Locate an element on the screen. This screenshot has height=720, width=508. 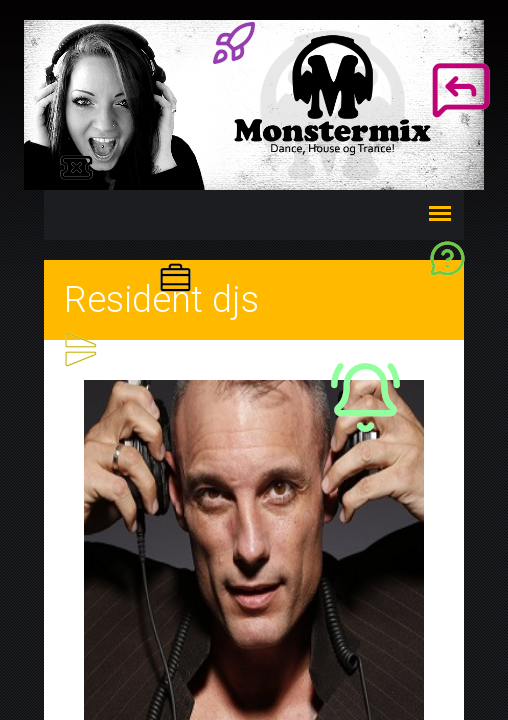
flip image or object vertically is located at coordinates (79, 349).